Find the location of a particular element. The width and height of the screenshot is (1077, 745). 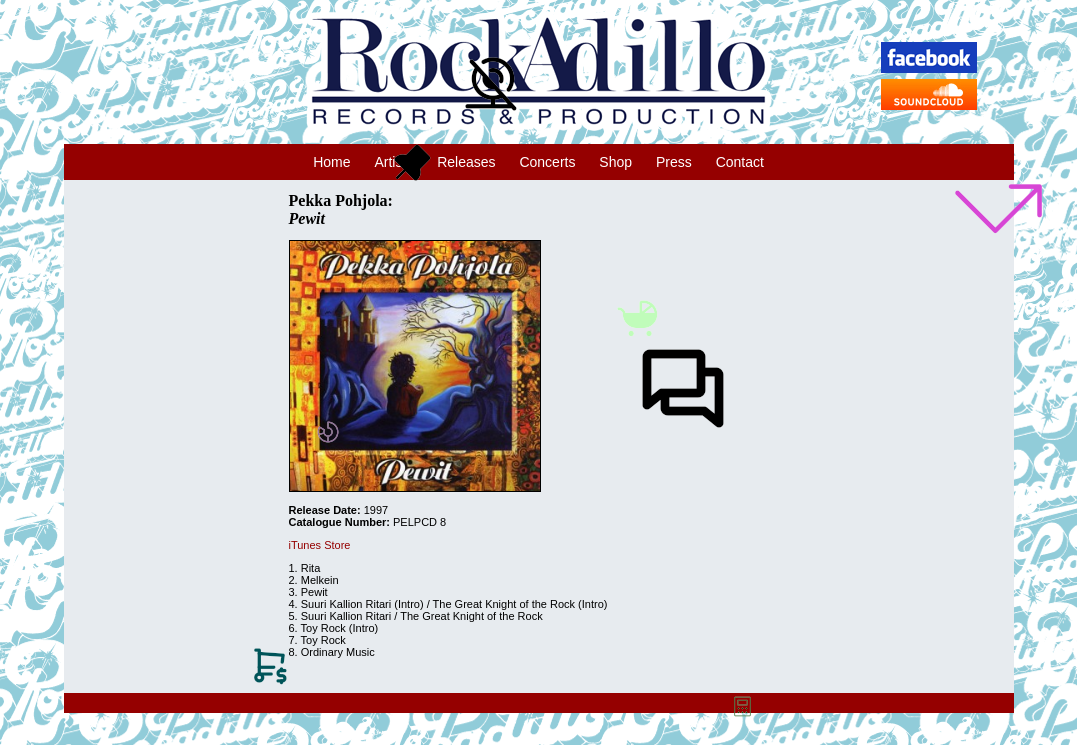

view cart total or pricing is located at coordinates (269, 665).